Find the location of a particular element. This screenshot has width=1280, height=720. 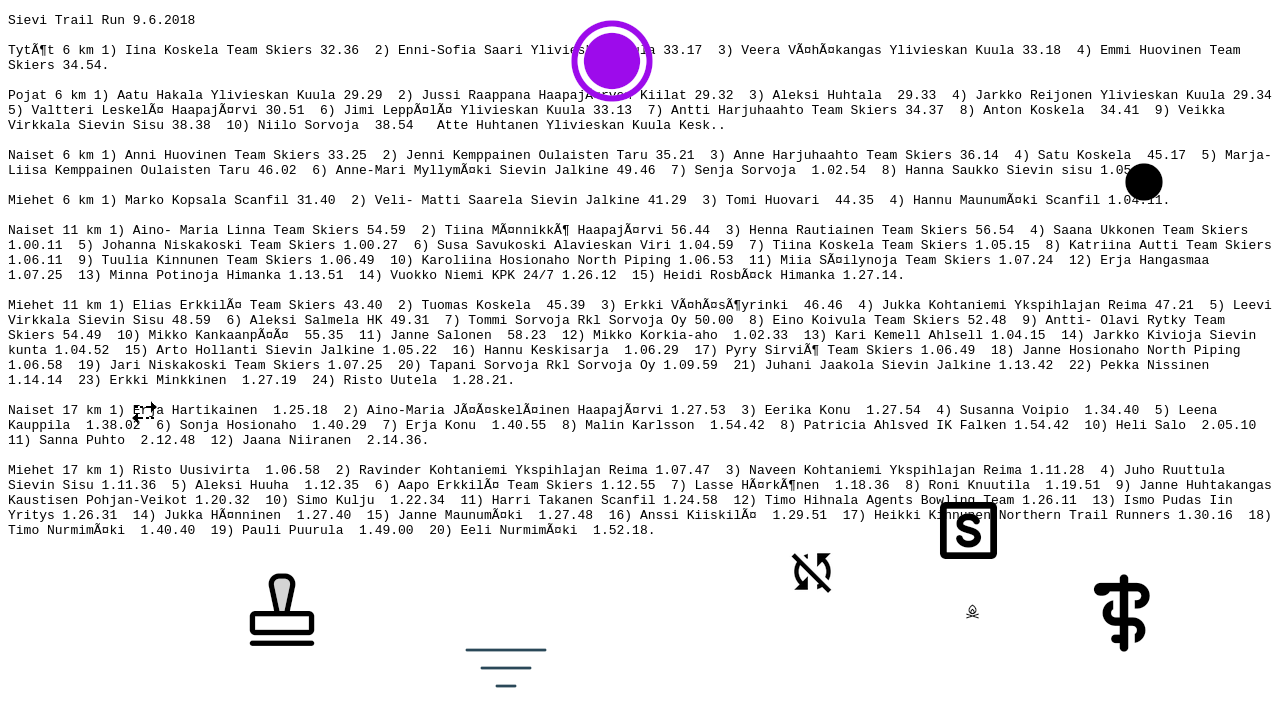

start recording audio or video is located at coordinates (612, 61).